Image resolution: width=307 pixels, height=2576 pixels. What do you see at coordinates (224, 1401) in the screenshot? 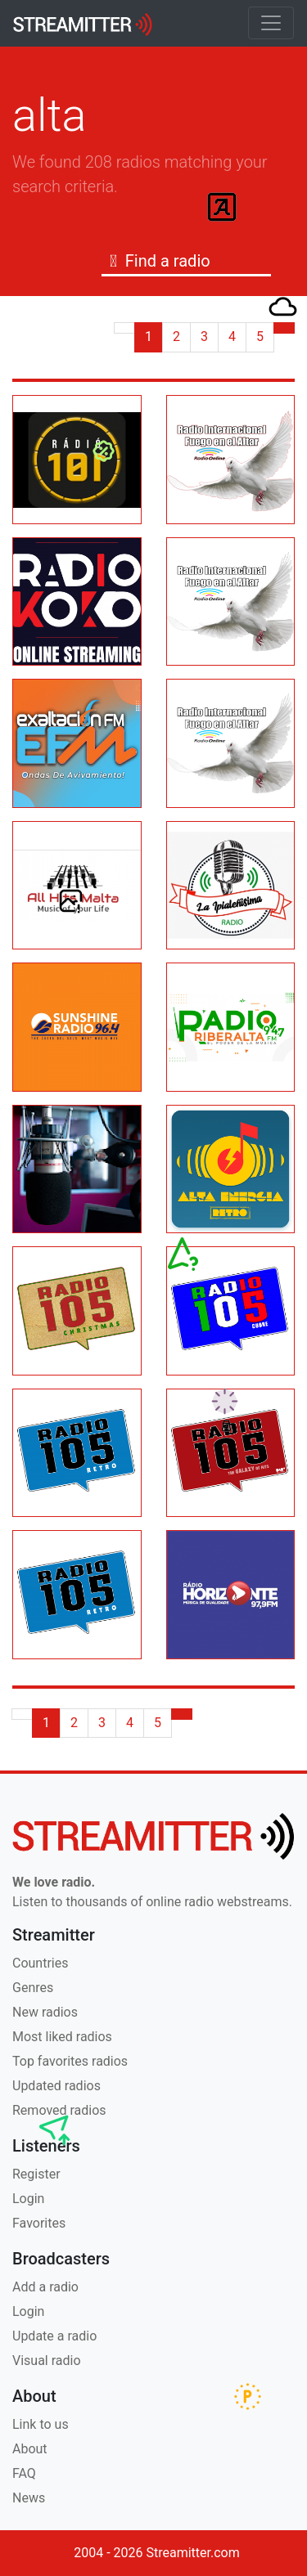
I see `indicates content is loading` at bounding box center [224, 1401].